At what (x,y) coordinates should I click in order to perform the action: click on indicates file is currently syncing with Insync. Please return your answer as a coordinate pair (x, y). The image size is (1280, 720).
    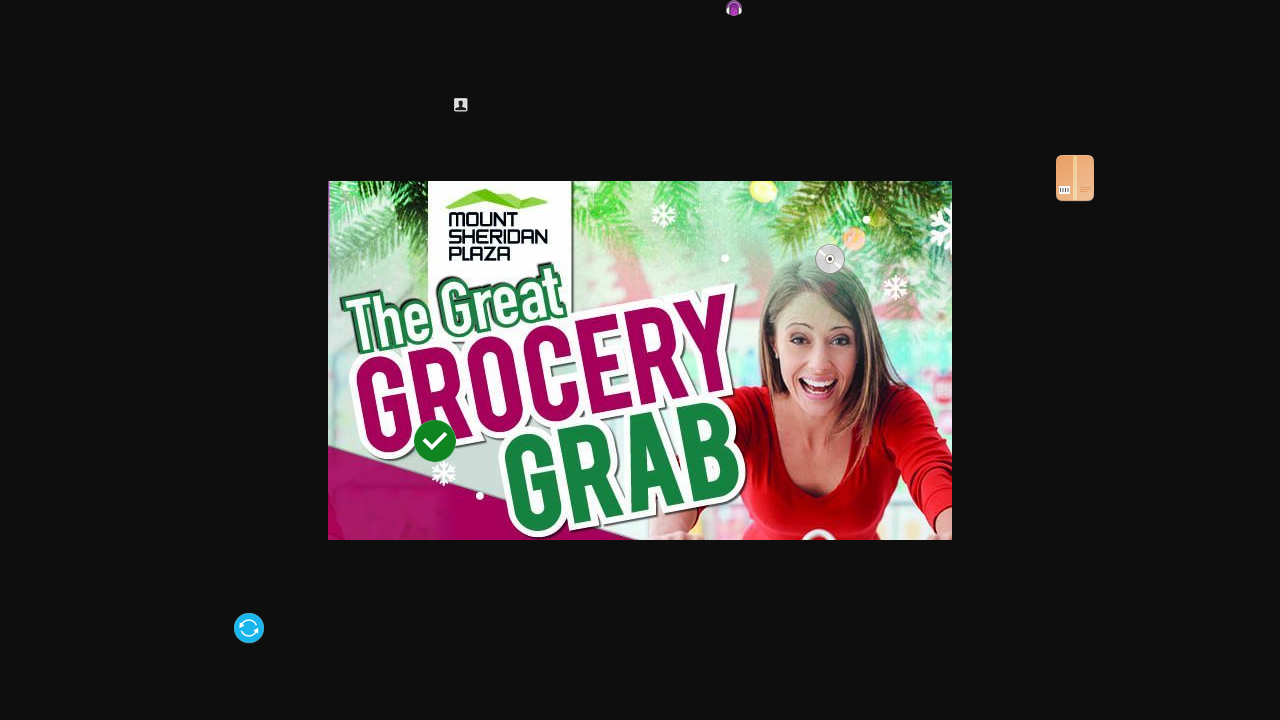
    Looking at the image, I should click on (249, 628).